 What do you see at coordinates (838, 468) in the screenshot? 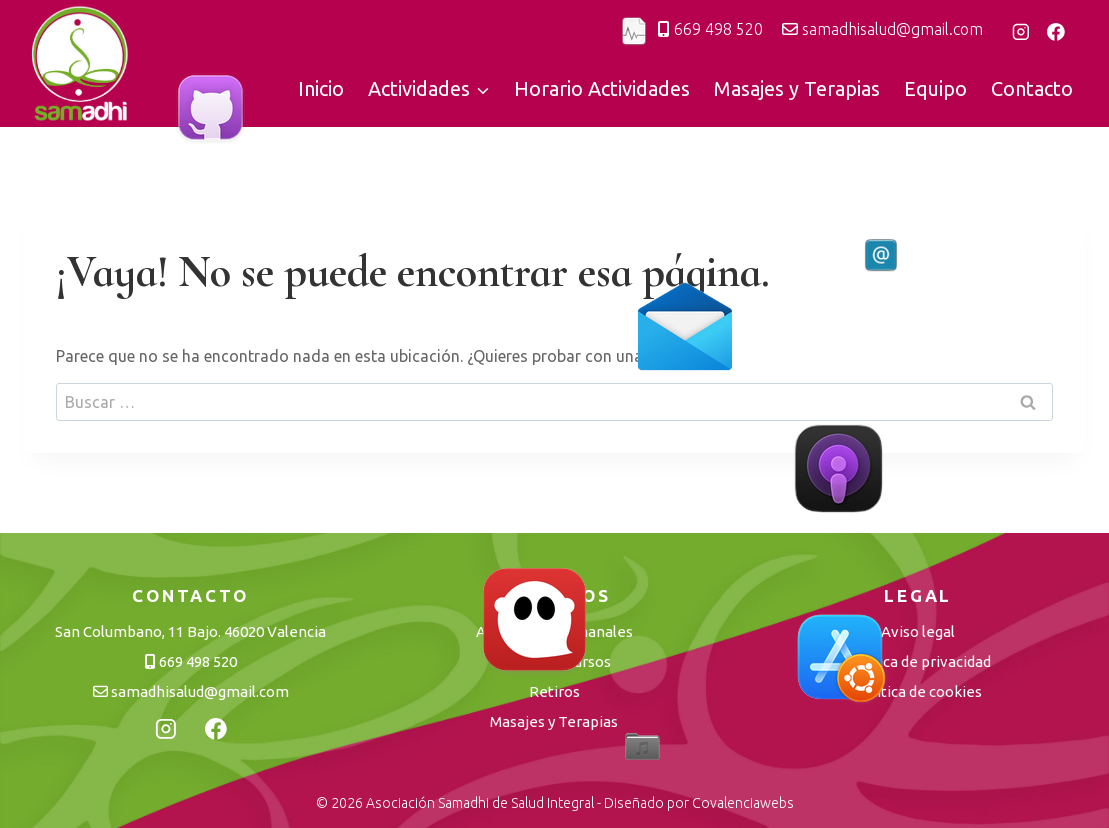
I see `open the podcasts app` at bounding box center [838, 468].